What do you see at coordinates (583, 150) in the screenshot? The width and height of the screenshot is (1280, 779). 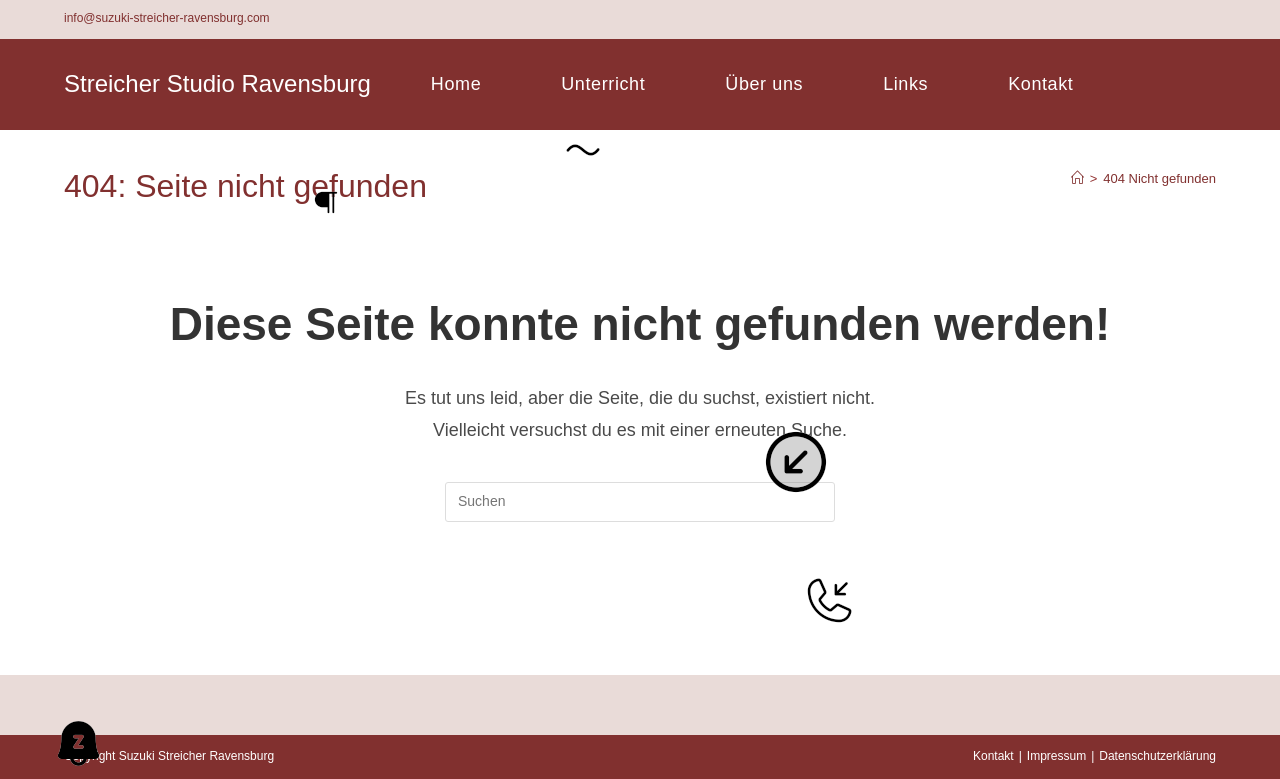 I see `indicates approximate or similar value` at bounding box center [583, 150].